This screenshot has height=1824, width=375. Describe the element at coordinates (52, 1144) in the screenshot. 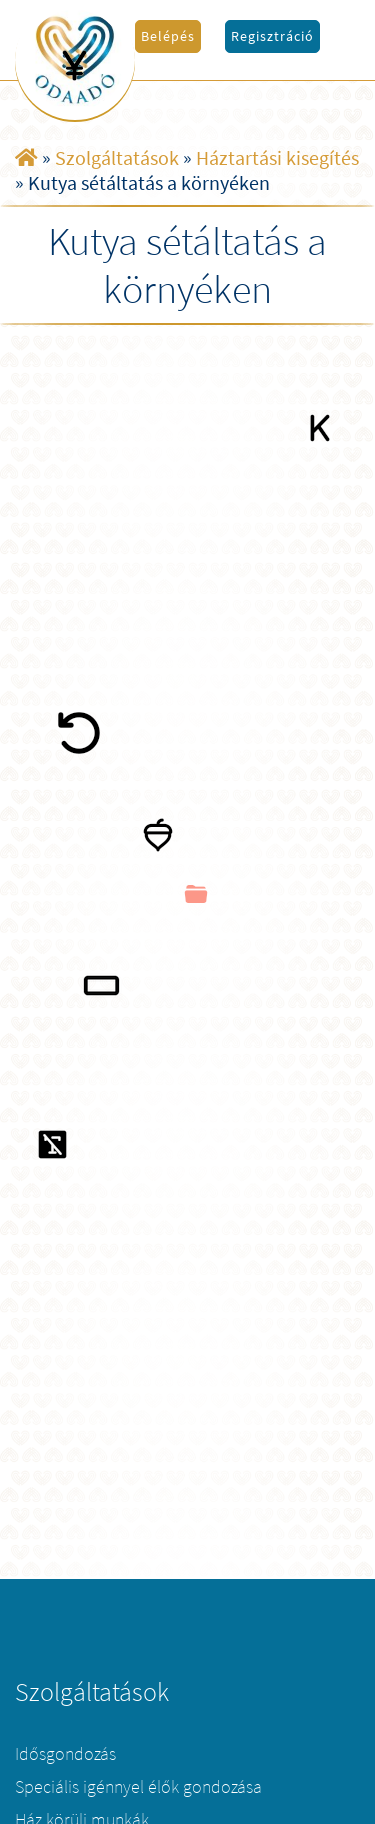

I see `disable text formatting` at that location.